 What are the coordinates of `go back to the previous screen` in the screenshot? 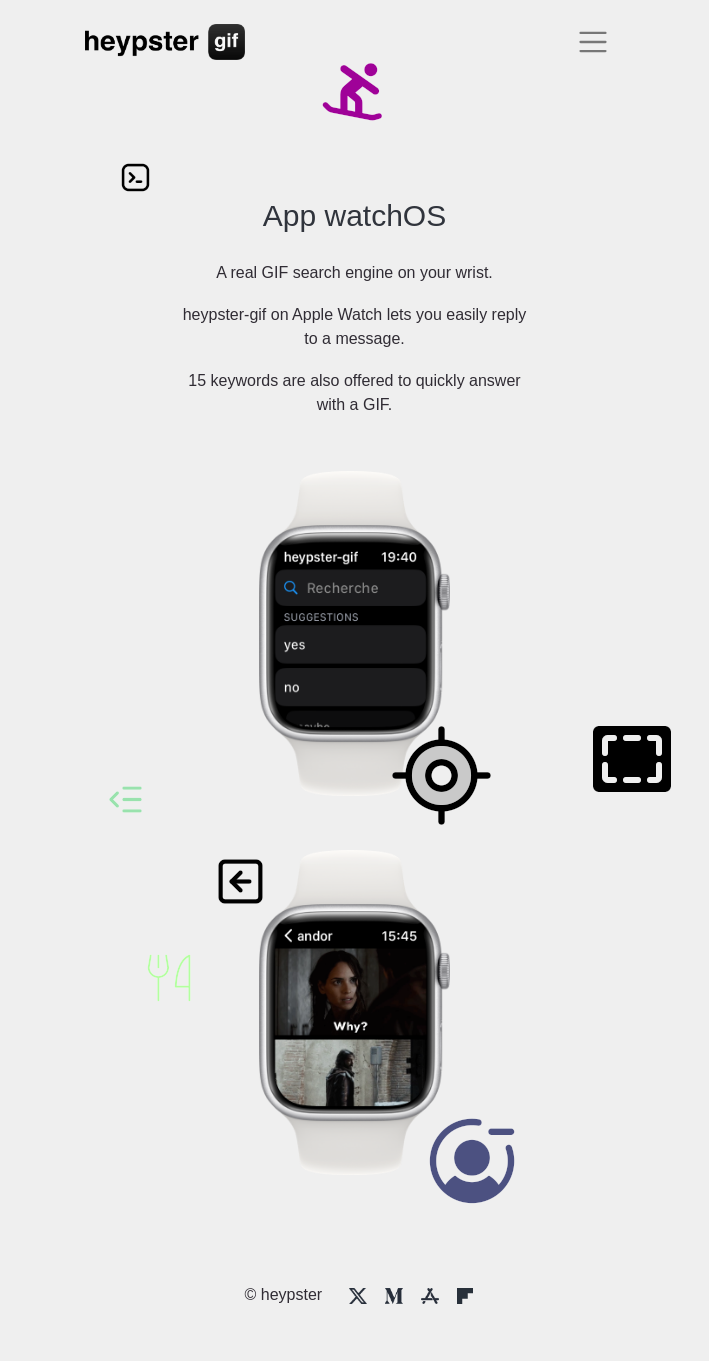 It's located at (240, 881).